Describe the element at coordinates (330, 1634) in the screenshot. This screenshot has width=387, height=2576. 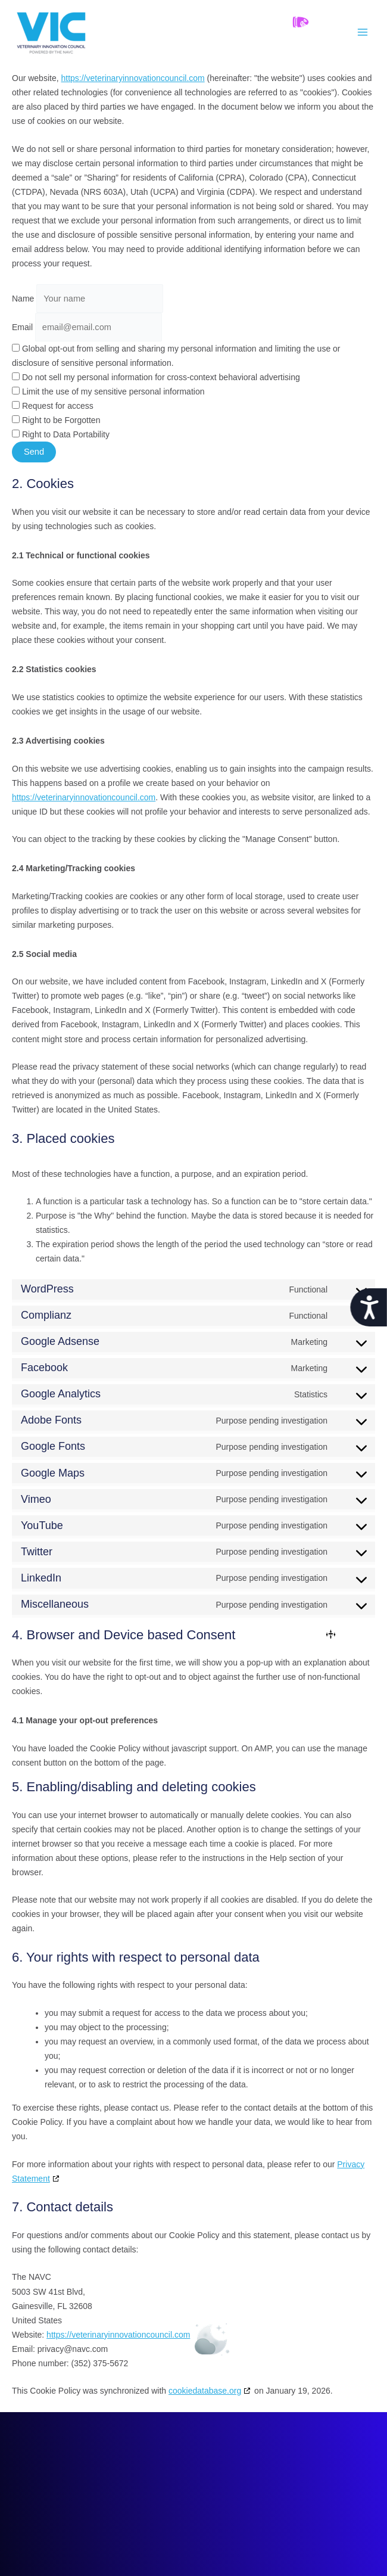
I see `join or schedule a meeting` at that location.